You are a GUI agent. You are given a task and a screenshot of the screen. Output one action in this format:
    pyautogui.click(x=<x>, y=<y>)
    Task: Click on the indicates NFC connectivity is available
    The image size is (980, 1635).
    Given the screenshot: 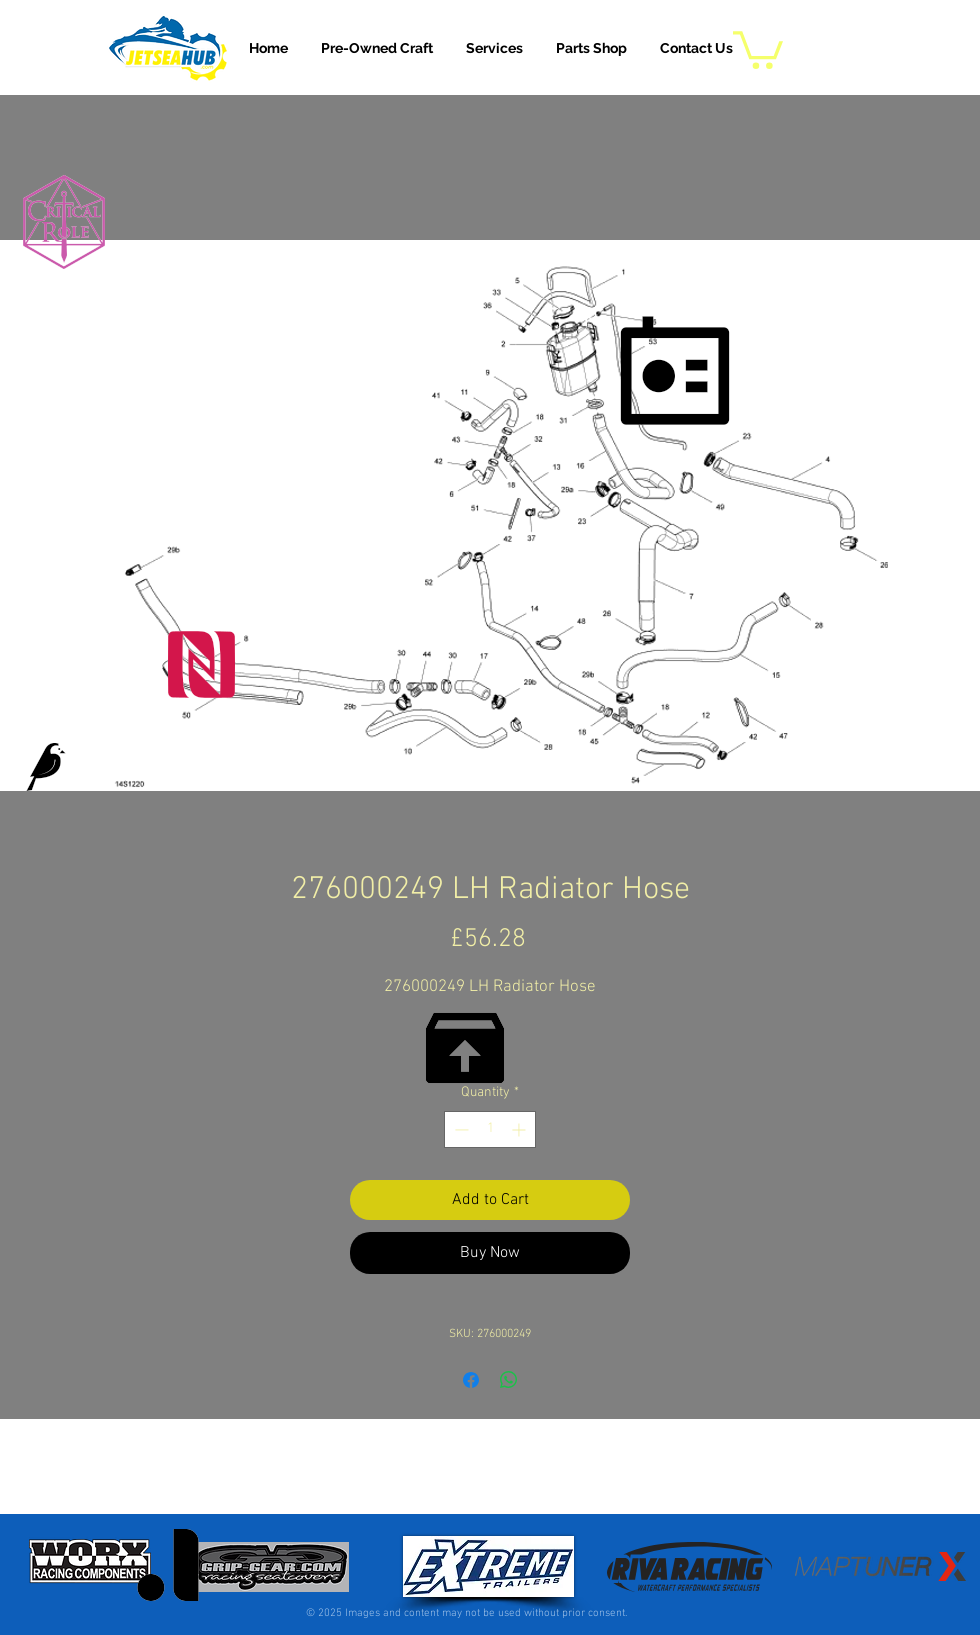 What is the action you would take?
    pyautogui.click(x=201, y=664)
    